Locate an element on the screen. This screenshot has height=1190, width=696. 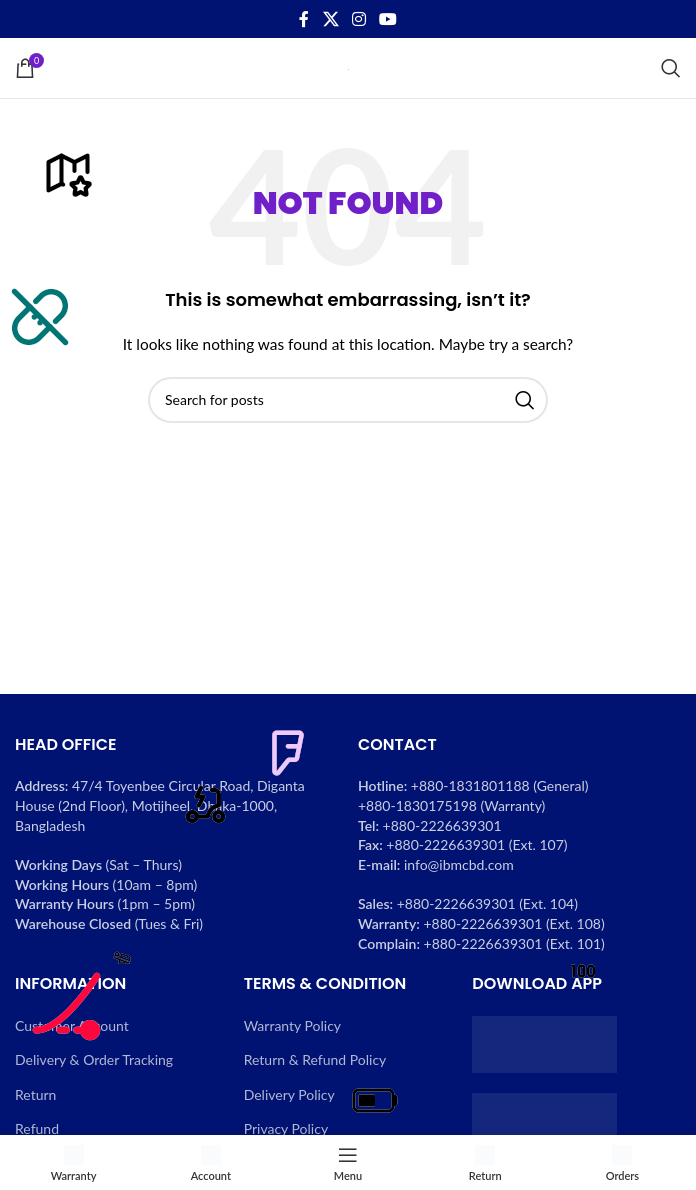
indicates a perfect score or 100% completion is located at coordinates (583, 971).